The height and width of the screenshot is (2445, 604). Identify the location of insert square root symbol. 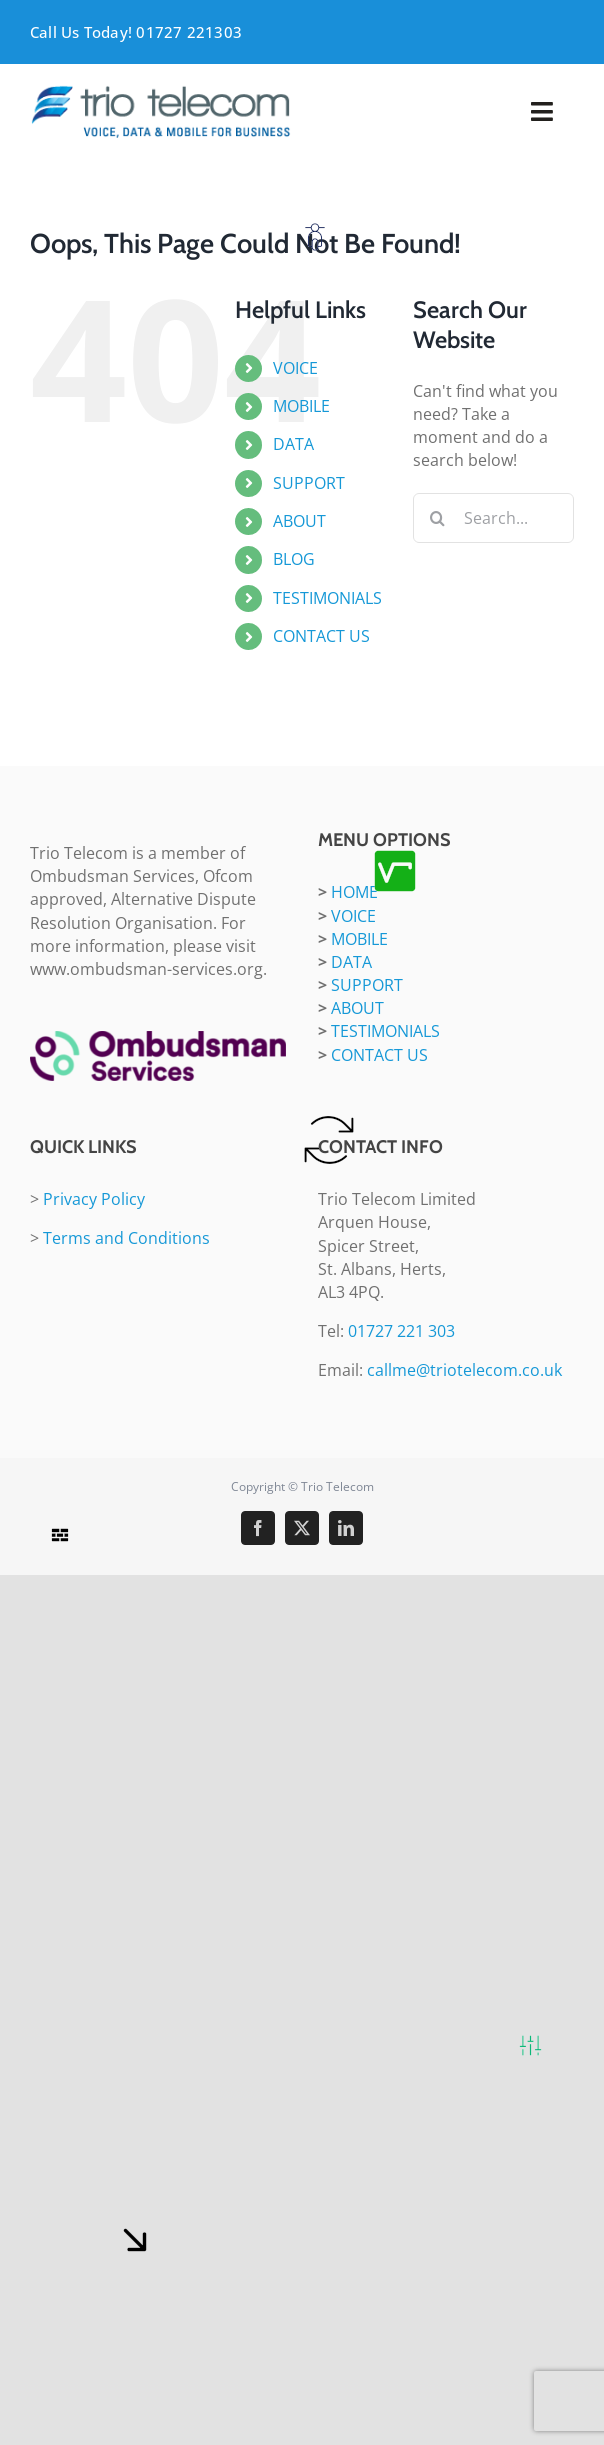
(395, 871).